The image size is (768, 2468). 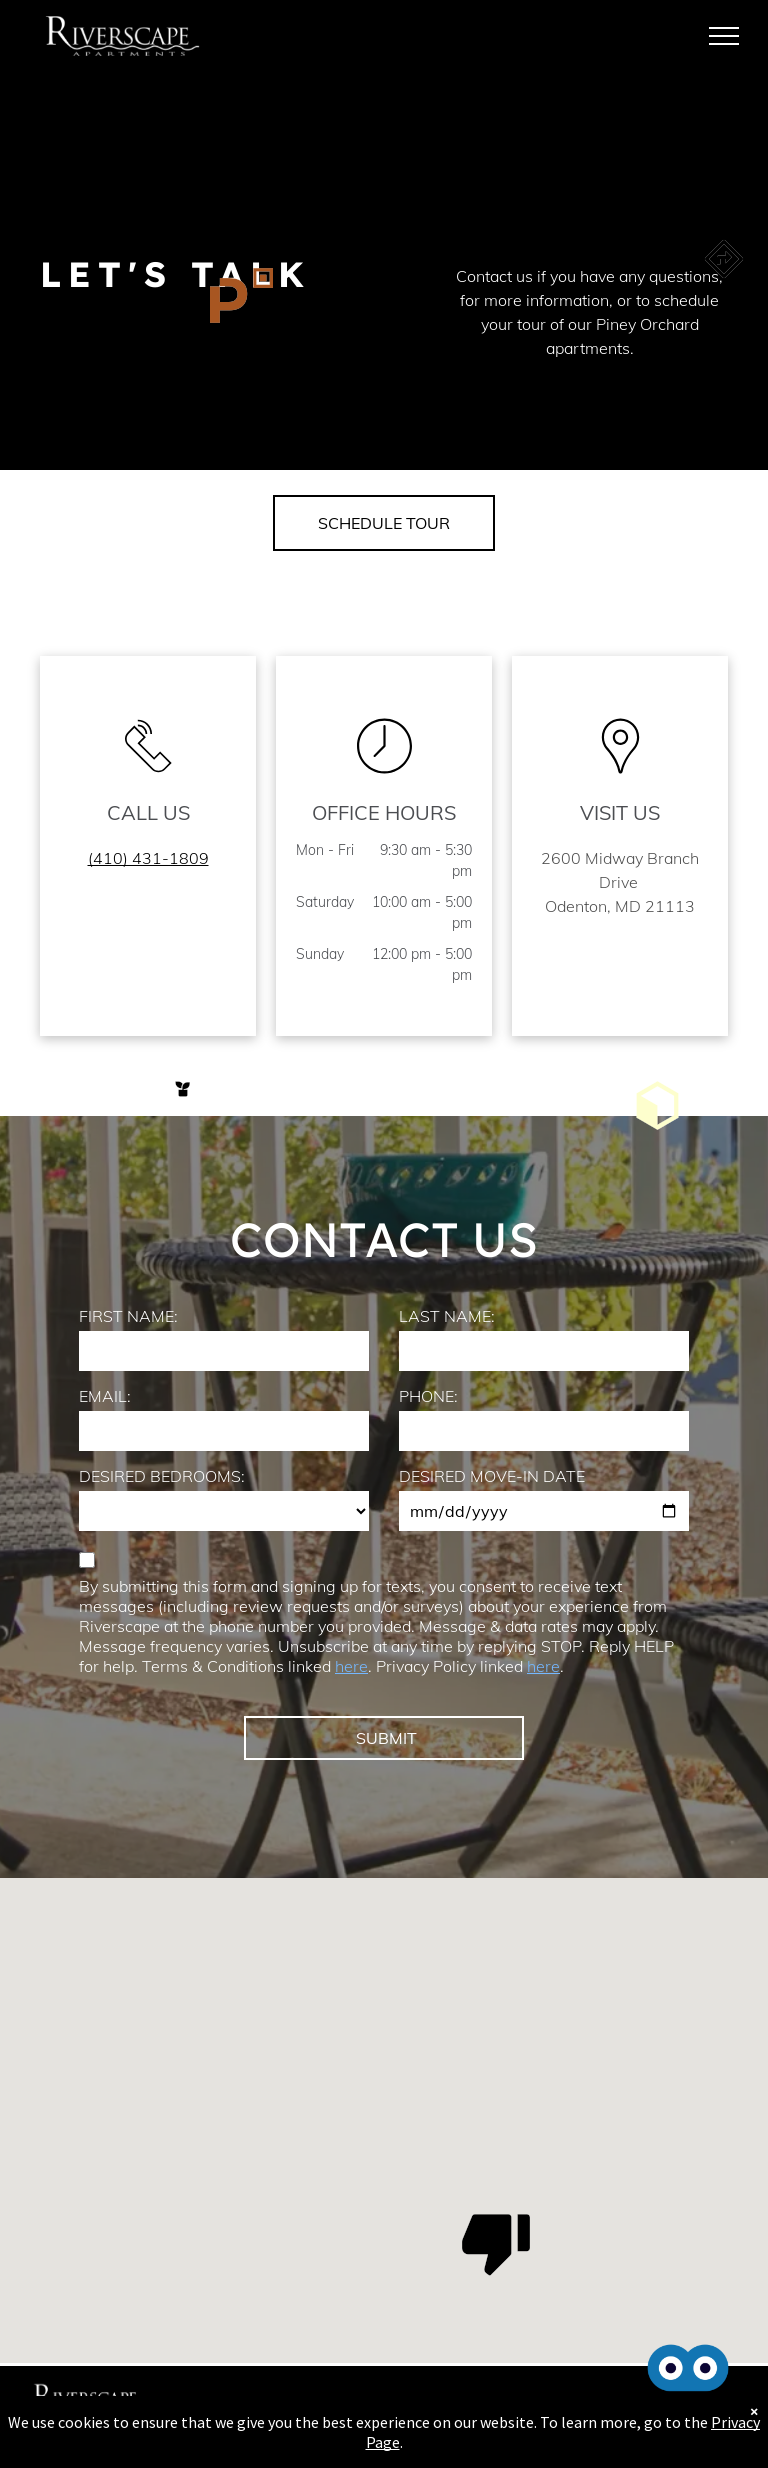 I want to click on open the PicPay app, so click(x=241, y=295).